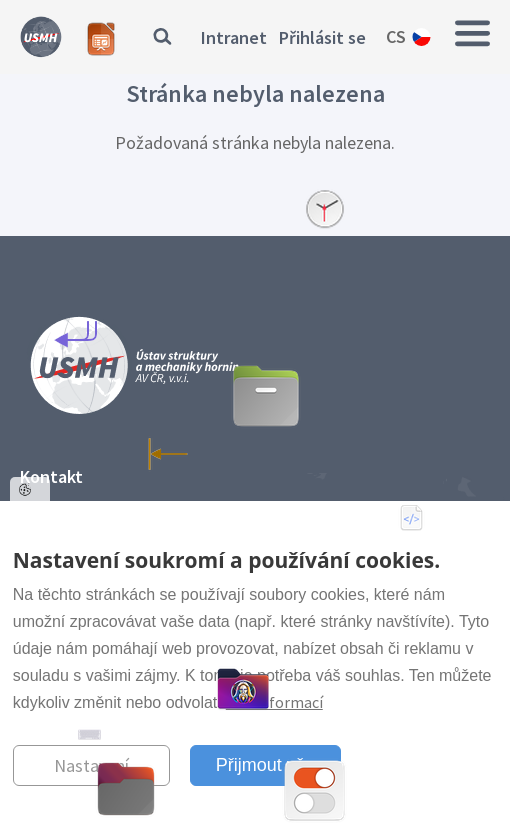  I want to click on reply to all recipients of an email, so click(75, 331).